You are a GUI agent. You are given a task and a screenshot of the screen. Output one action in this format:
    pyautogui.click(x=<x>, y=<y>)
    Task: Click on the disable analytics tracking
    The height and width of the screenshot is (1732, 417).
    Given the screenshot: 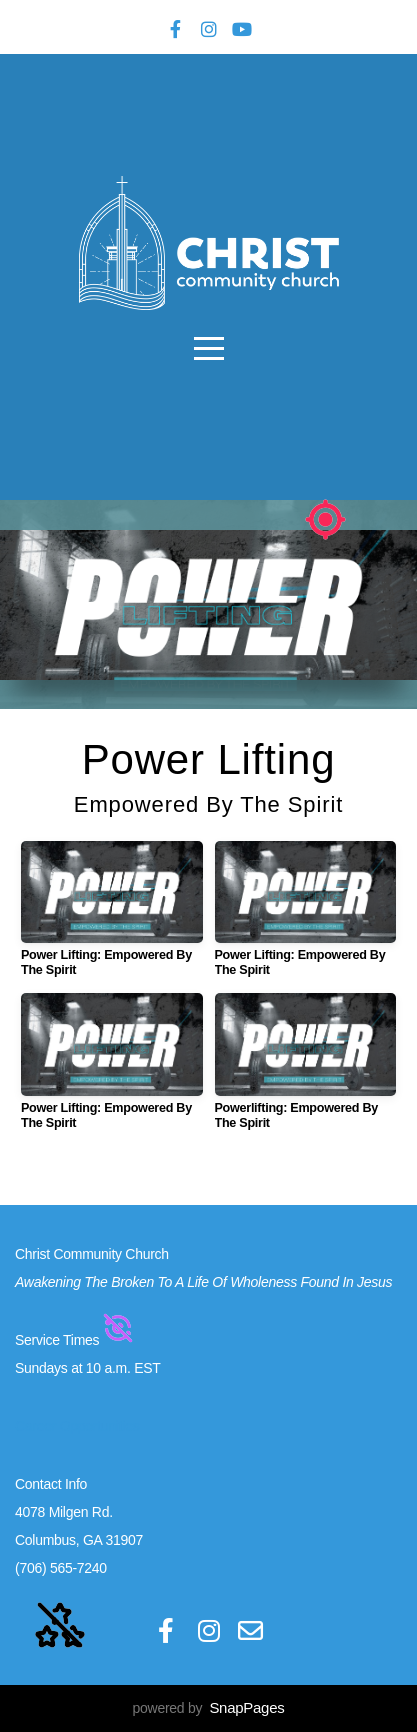 What is the action you would take?
    pyautogui.click(x=118, y=1328)
    